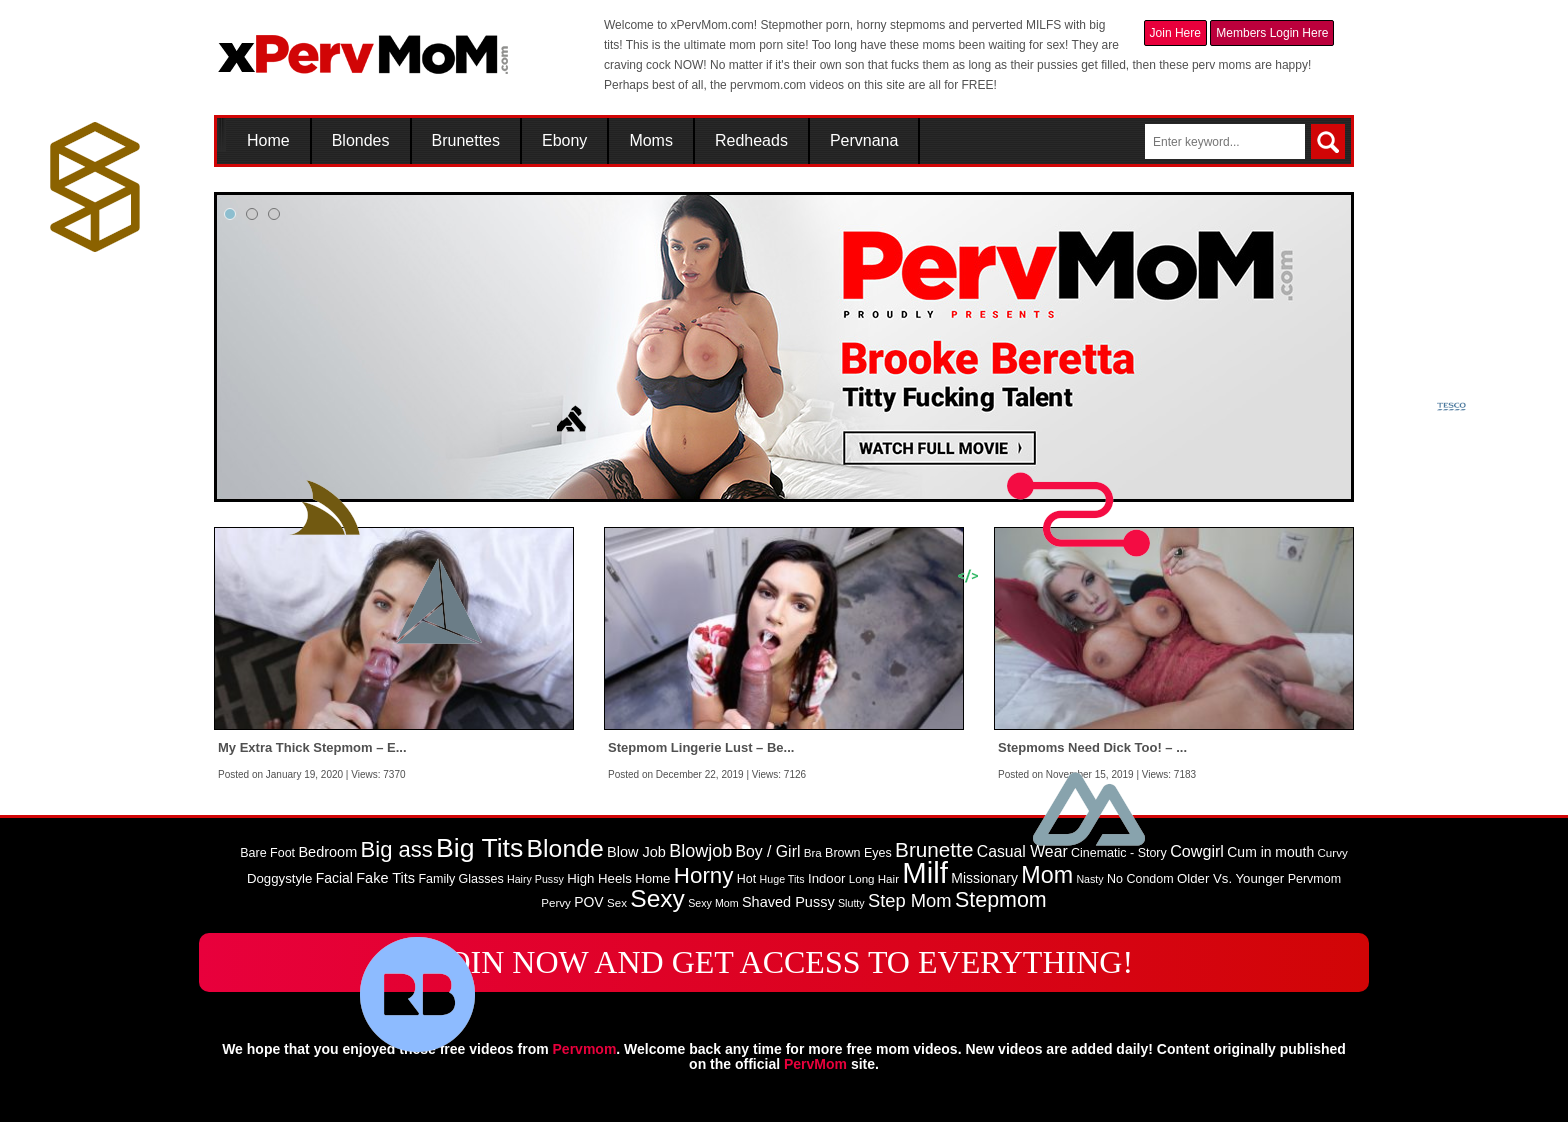  What do you see at coordinates (95, 187) in the screenshot?
I see `skypack logo` at bounding box center [95, 187].